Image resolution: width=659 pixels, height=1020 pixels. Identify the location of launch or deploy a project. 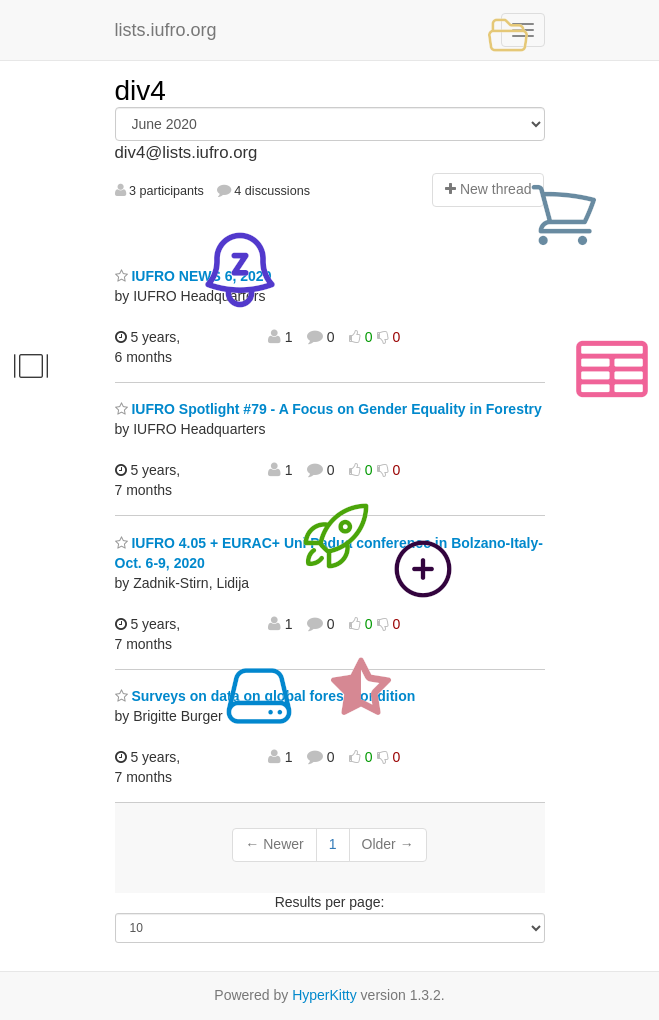
(336, 536).